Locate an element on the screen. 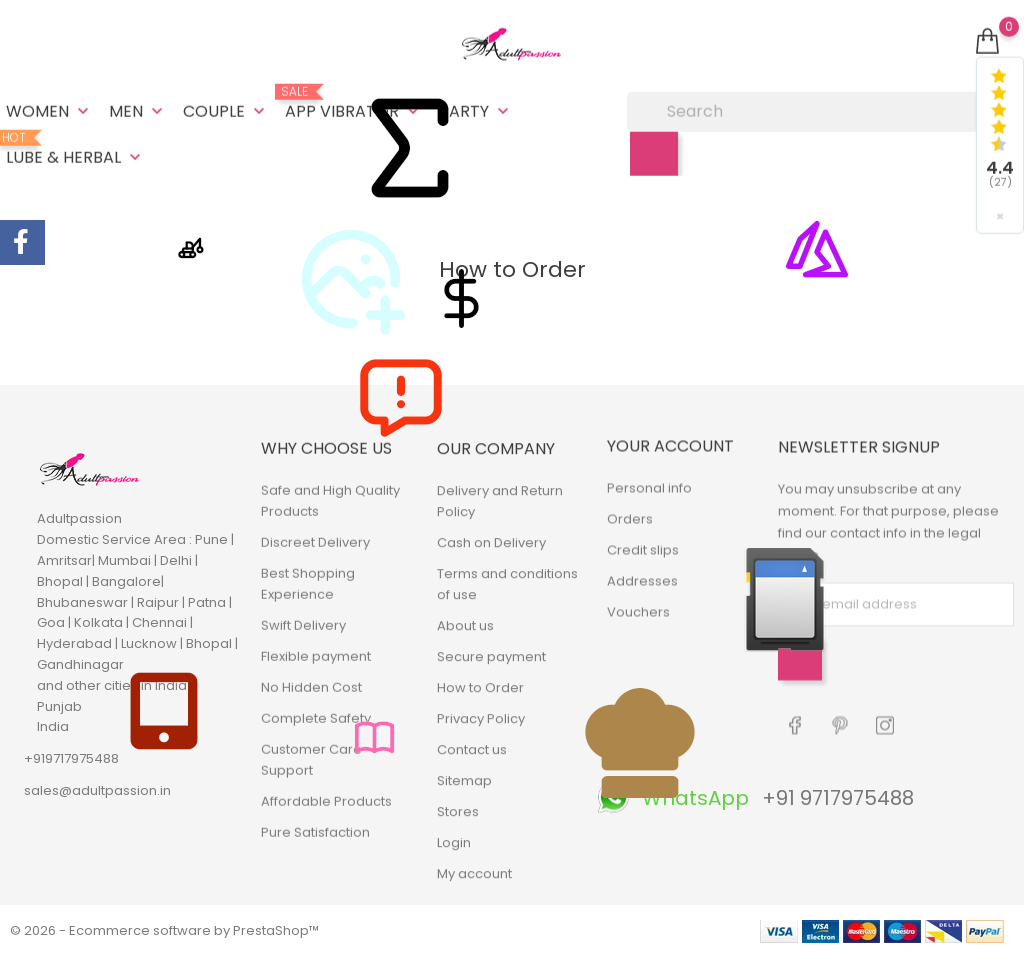  calculate sum or total is located at coordinates (410, 148).